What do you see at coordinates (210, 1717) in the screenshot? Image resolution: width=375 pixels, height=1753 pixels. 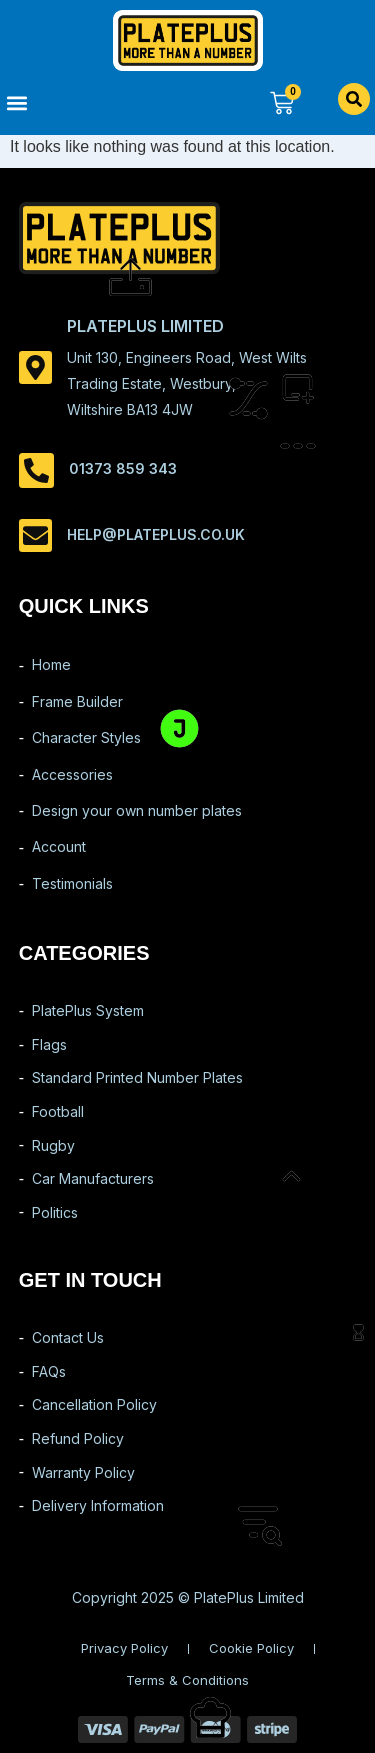 I see `access cooking or recipe features` at bounding box center [210, 1717].